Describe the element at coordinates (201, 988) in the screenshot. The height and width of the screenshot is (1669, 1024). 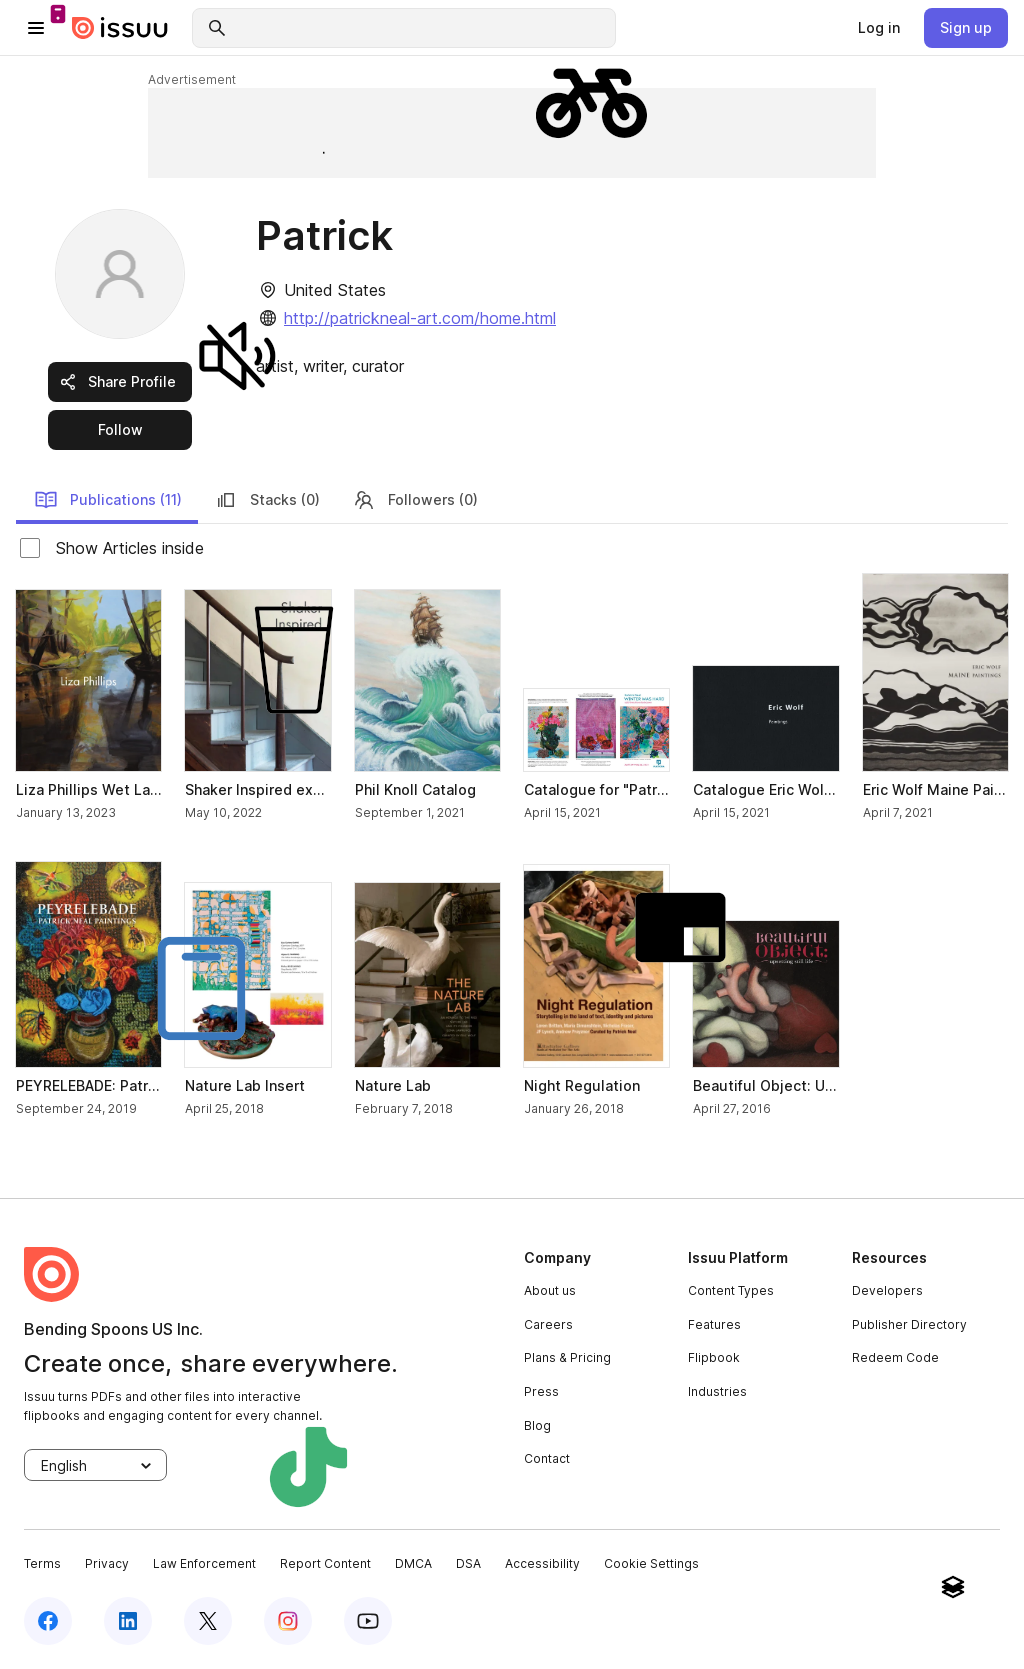
I see `tablet device with top speaker` at that location.